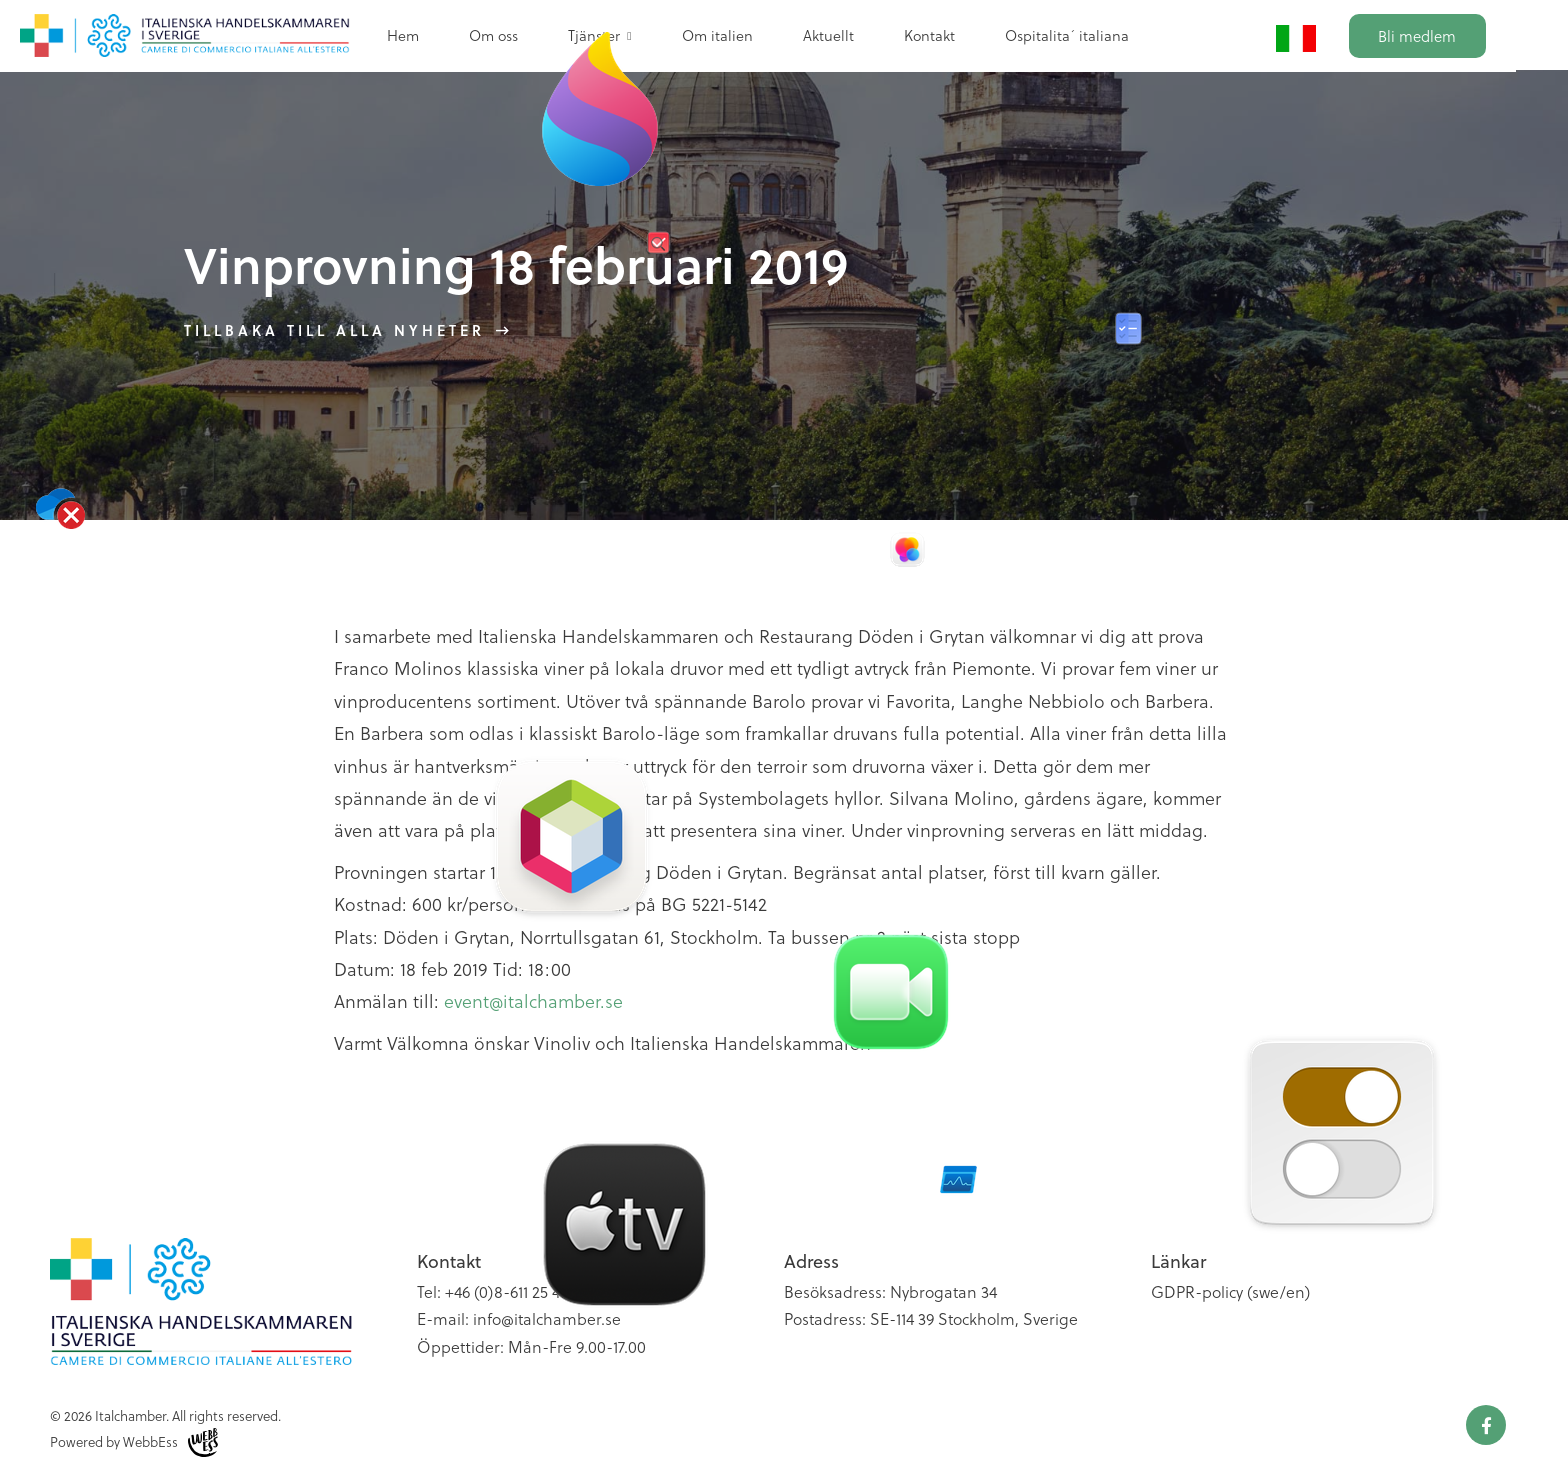 The height and width of the screenshot is (1472, 1568). What do you see at coordinates (658, 242) in the screenshot?
I see `open dconf editor settings application` at bounding box center [658, 242].